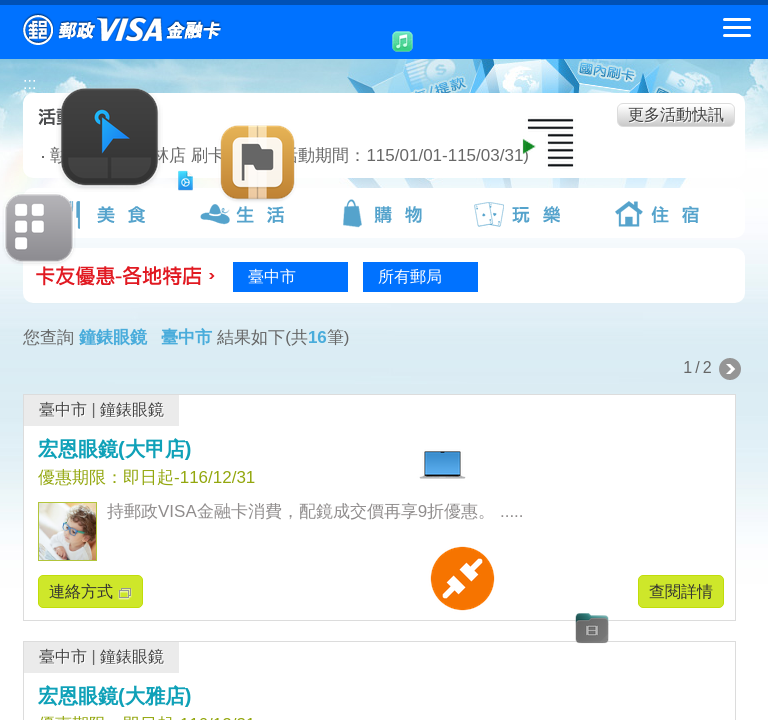 The image size is (768, 720). I want to click on open lx music desktop app, so click(402, 41).